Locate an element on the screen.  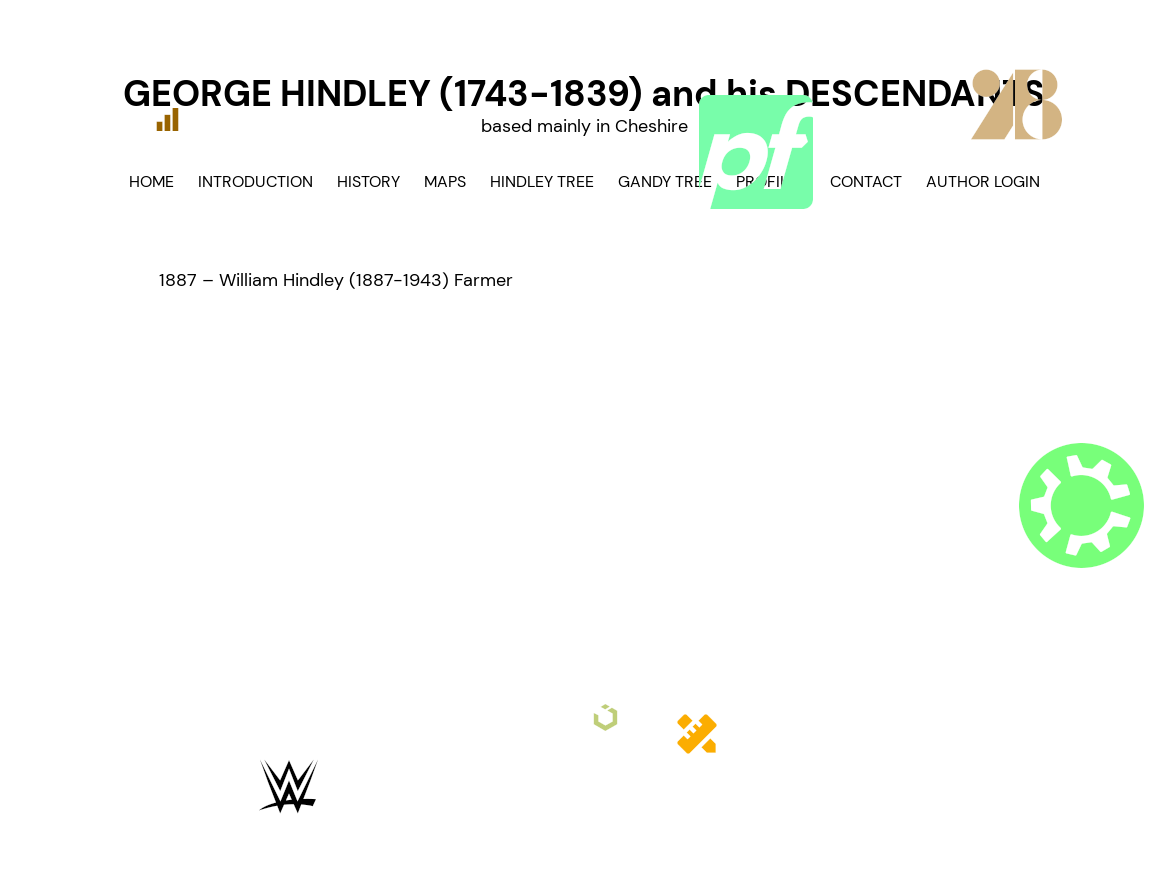
open bookmeter app is located at coordinates (167, 119).